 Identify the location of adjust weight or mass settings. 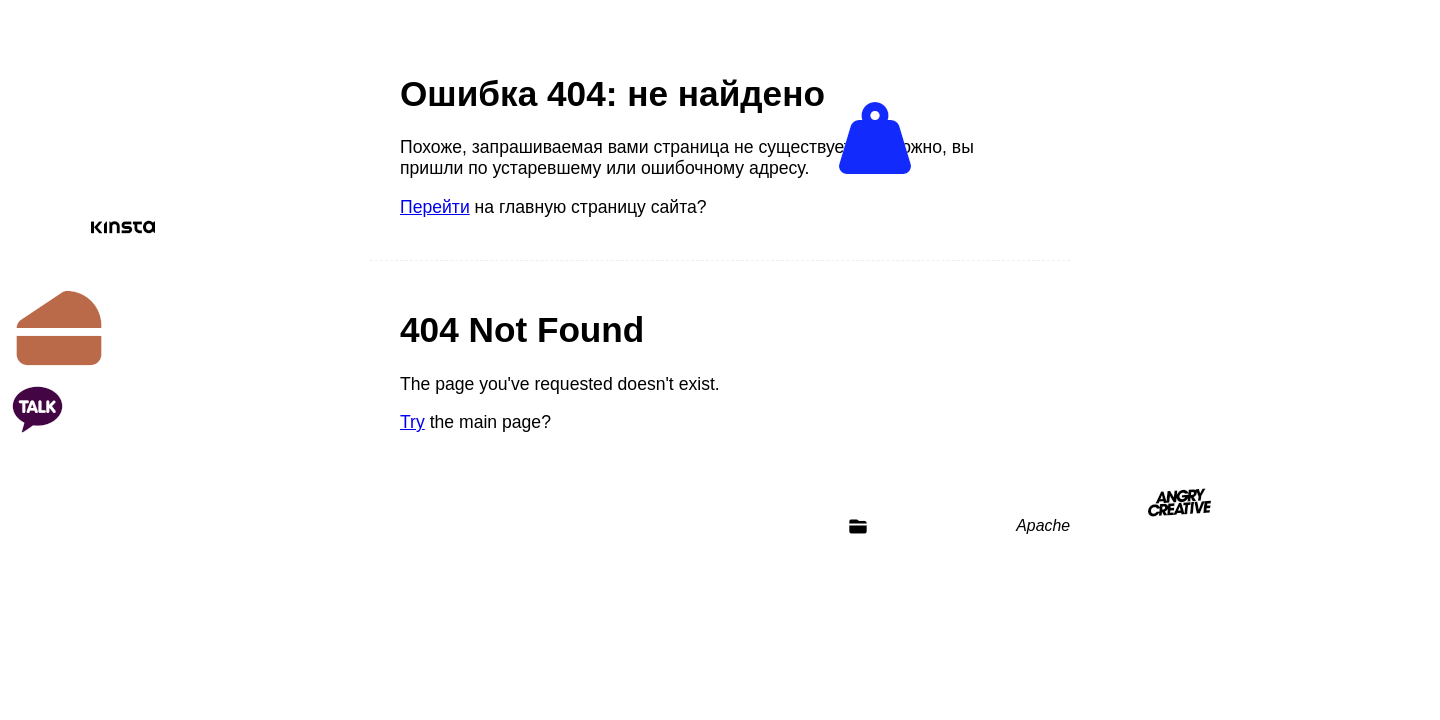
(875, 138).